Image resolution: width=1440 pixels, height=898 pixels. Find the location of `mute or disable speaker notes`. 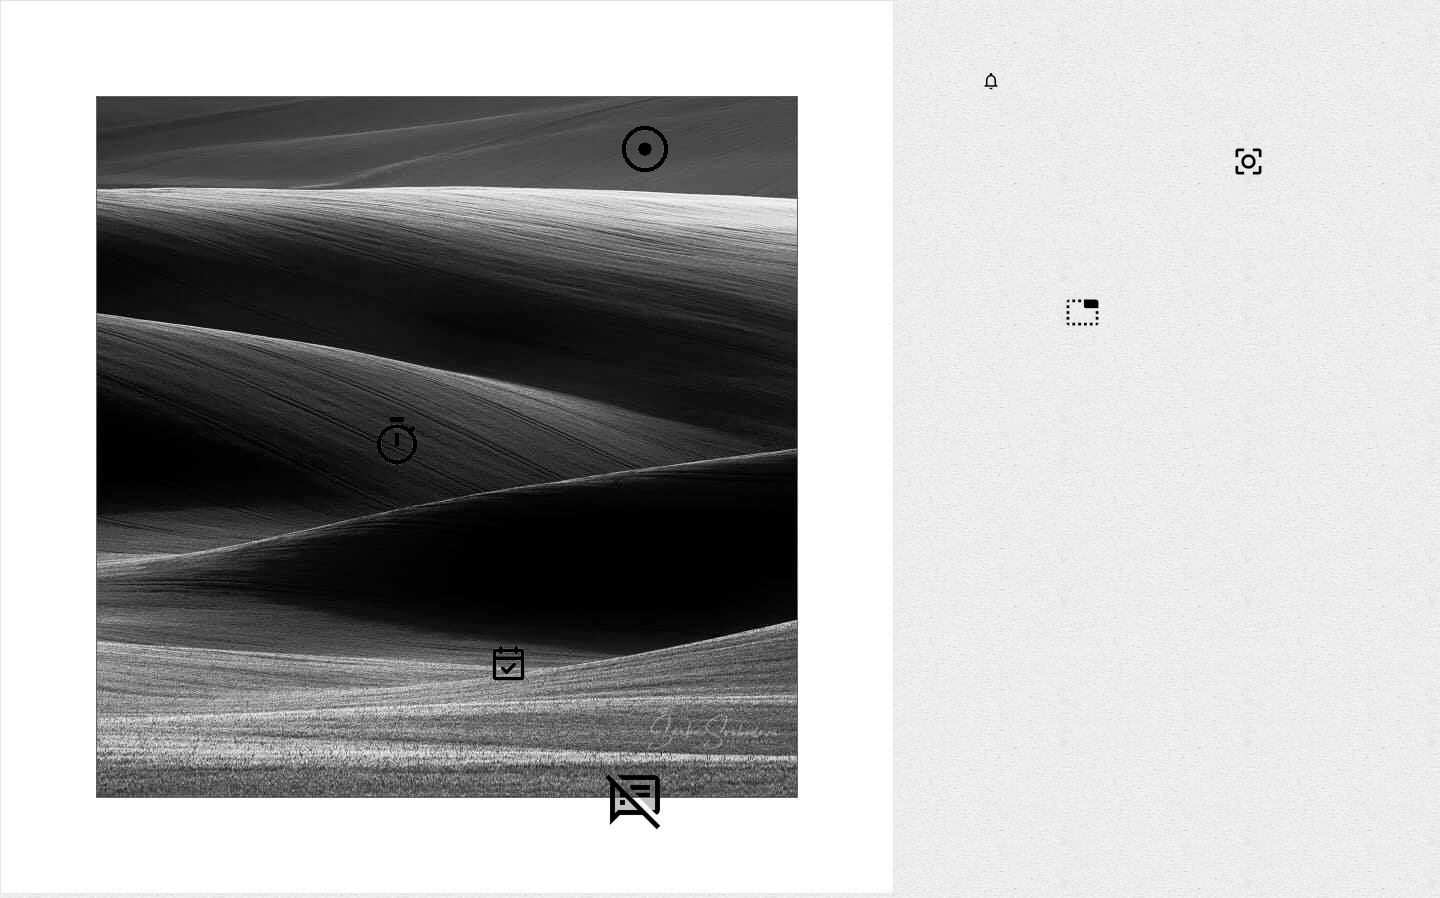

mute or disable speaker notes is located at coordinates (635, 800).